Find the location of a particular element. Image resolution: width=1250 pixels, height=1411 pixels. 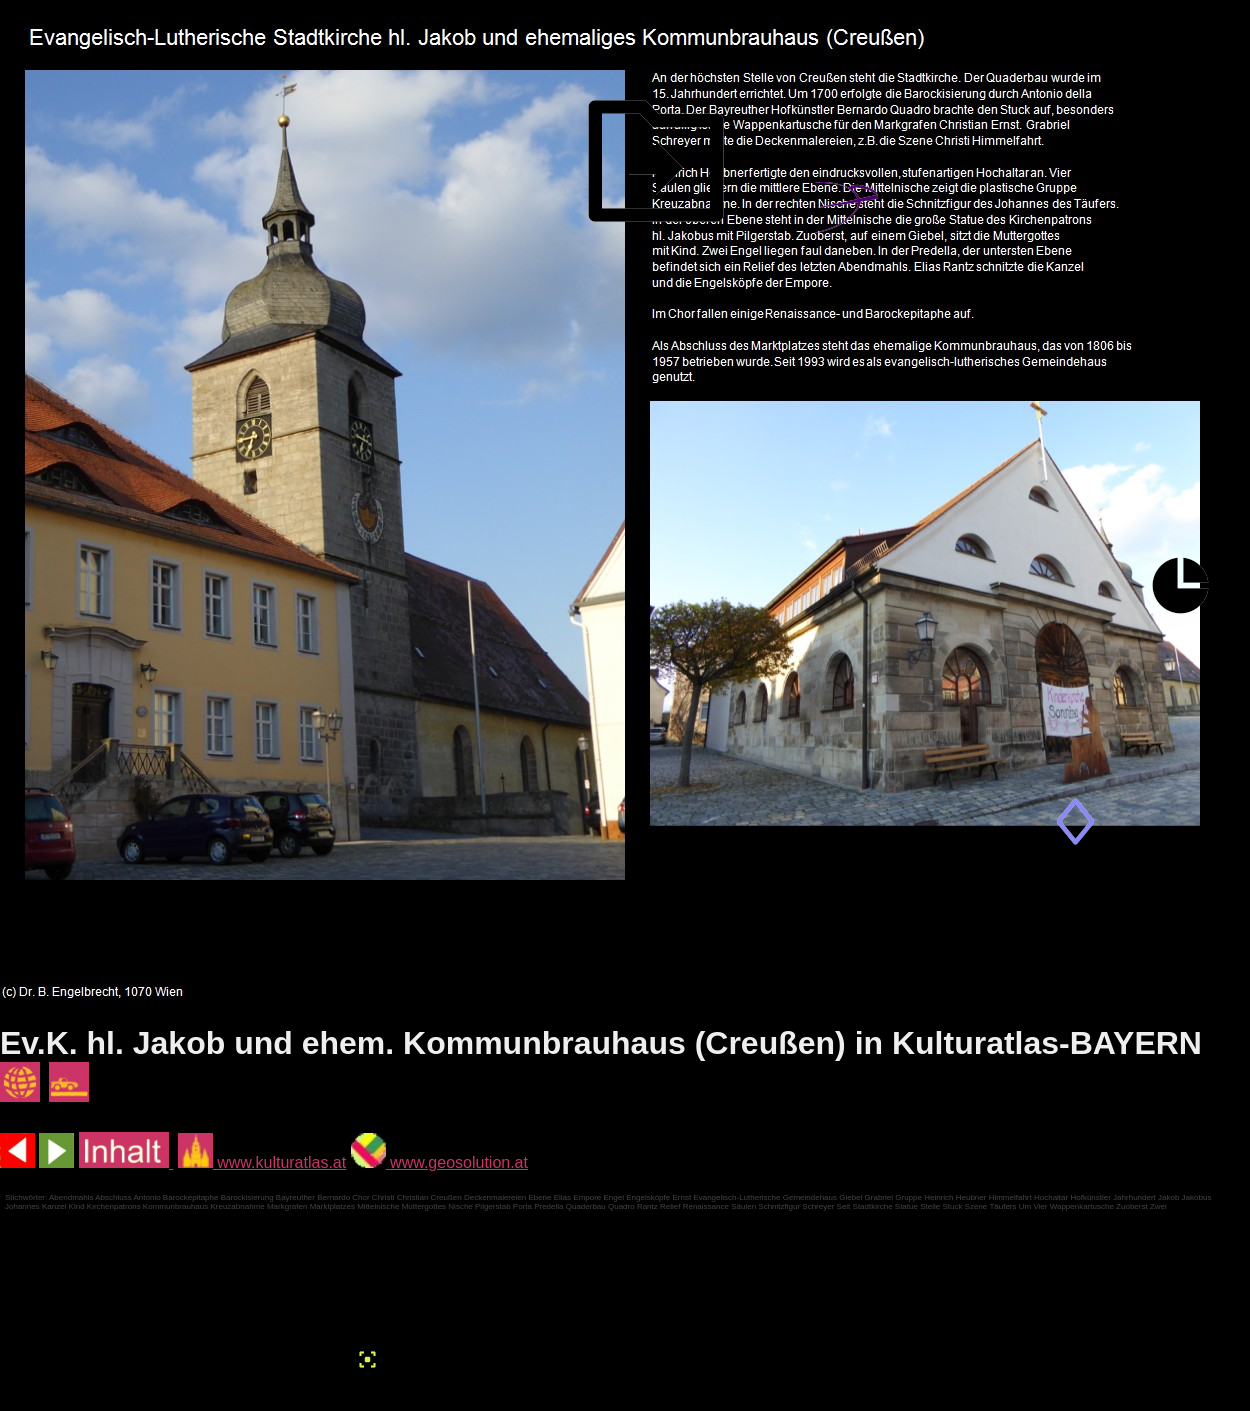

EPEL (Extra Packages for Enterprise Linux) project logo is located at coordinates (846, 207).